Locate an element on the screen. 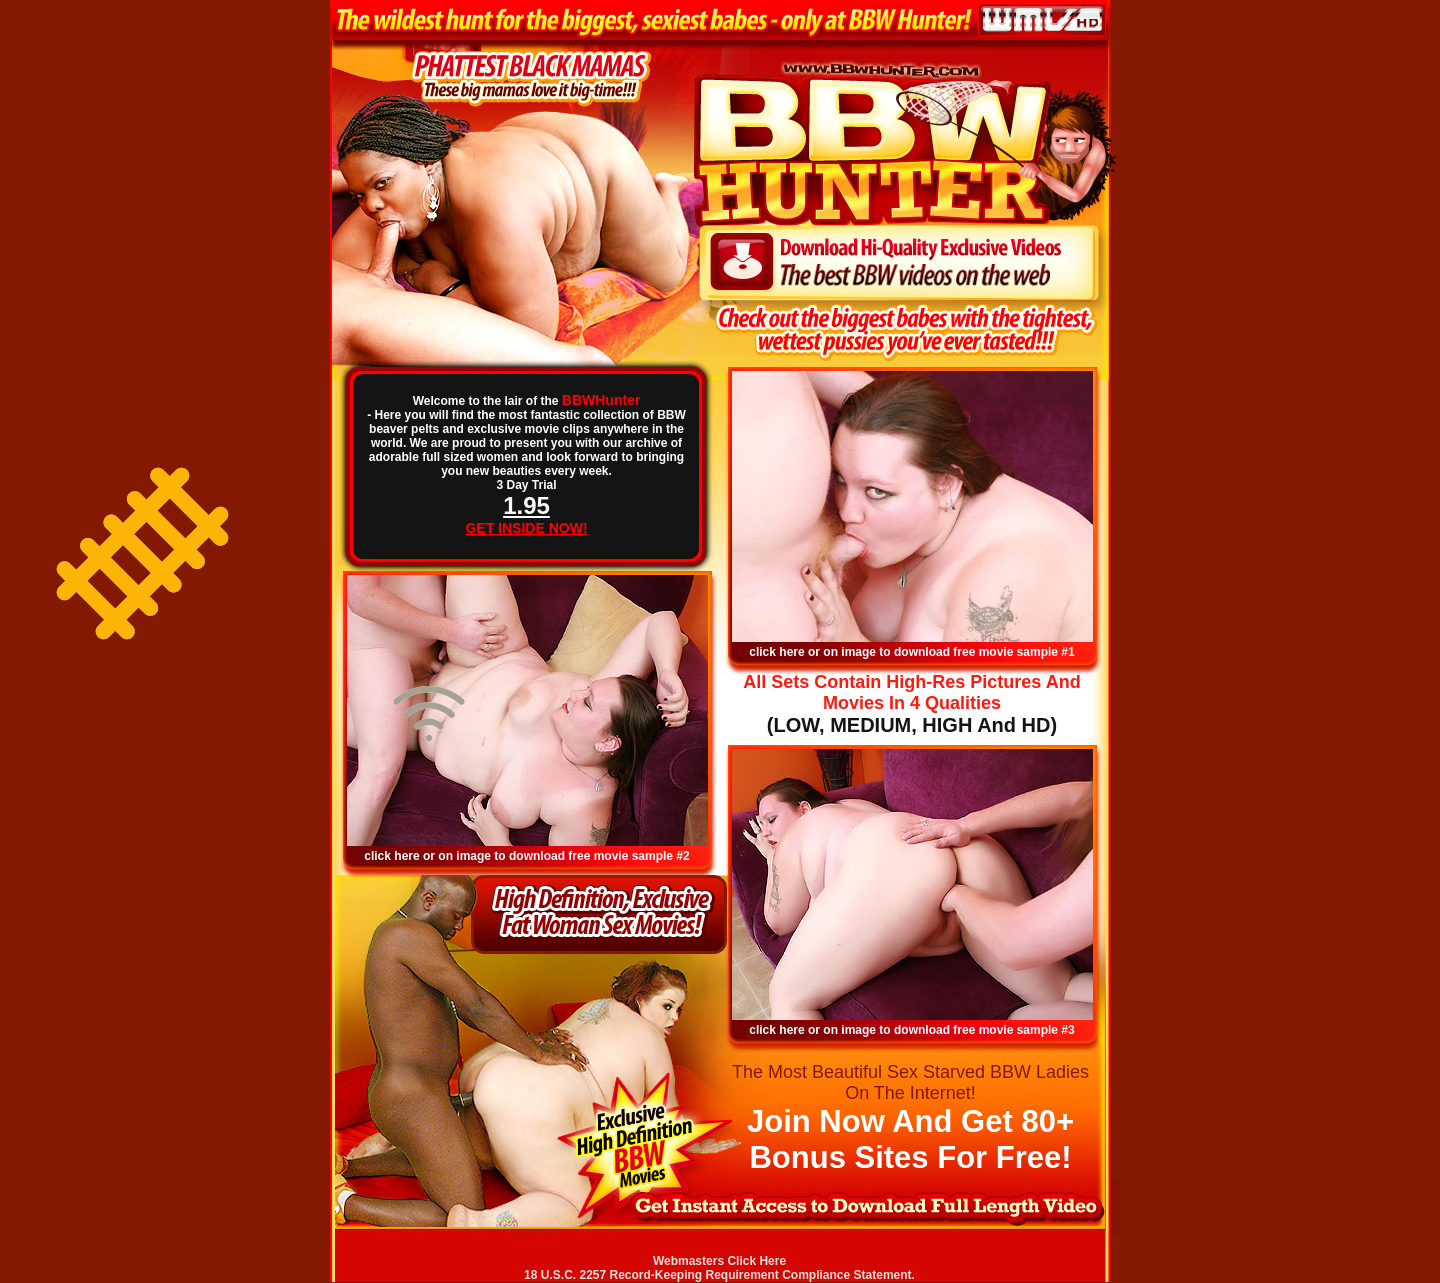 This screenshot has height=1283, width=1440. indicates active wireless network connection is located at coordinates (429, 712).